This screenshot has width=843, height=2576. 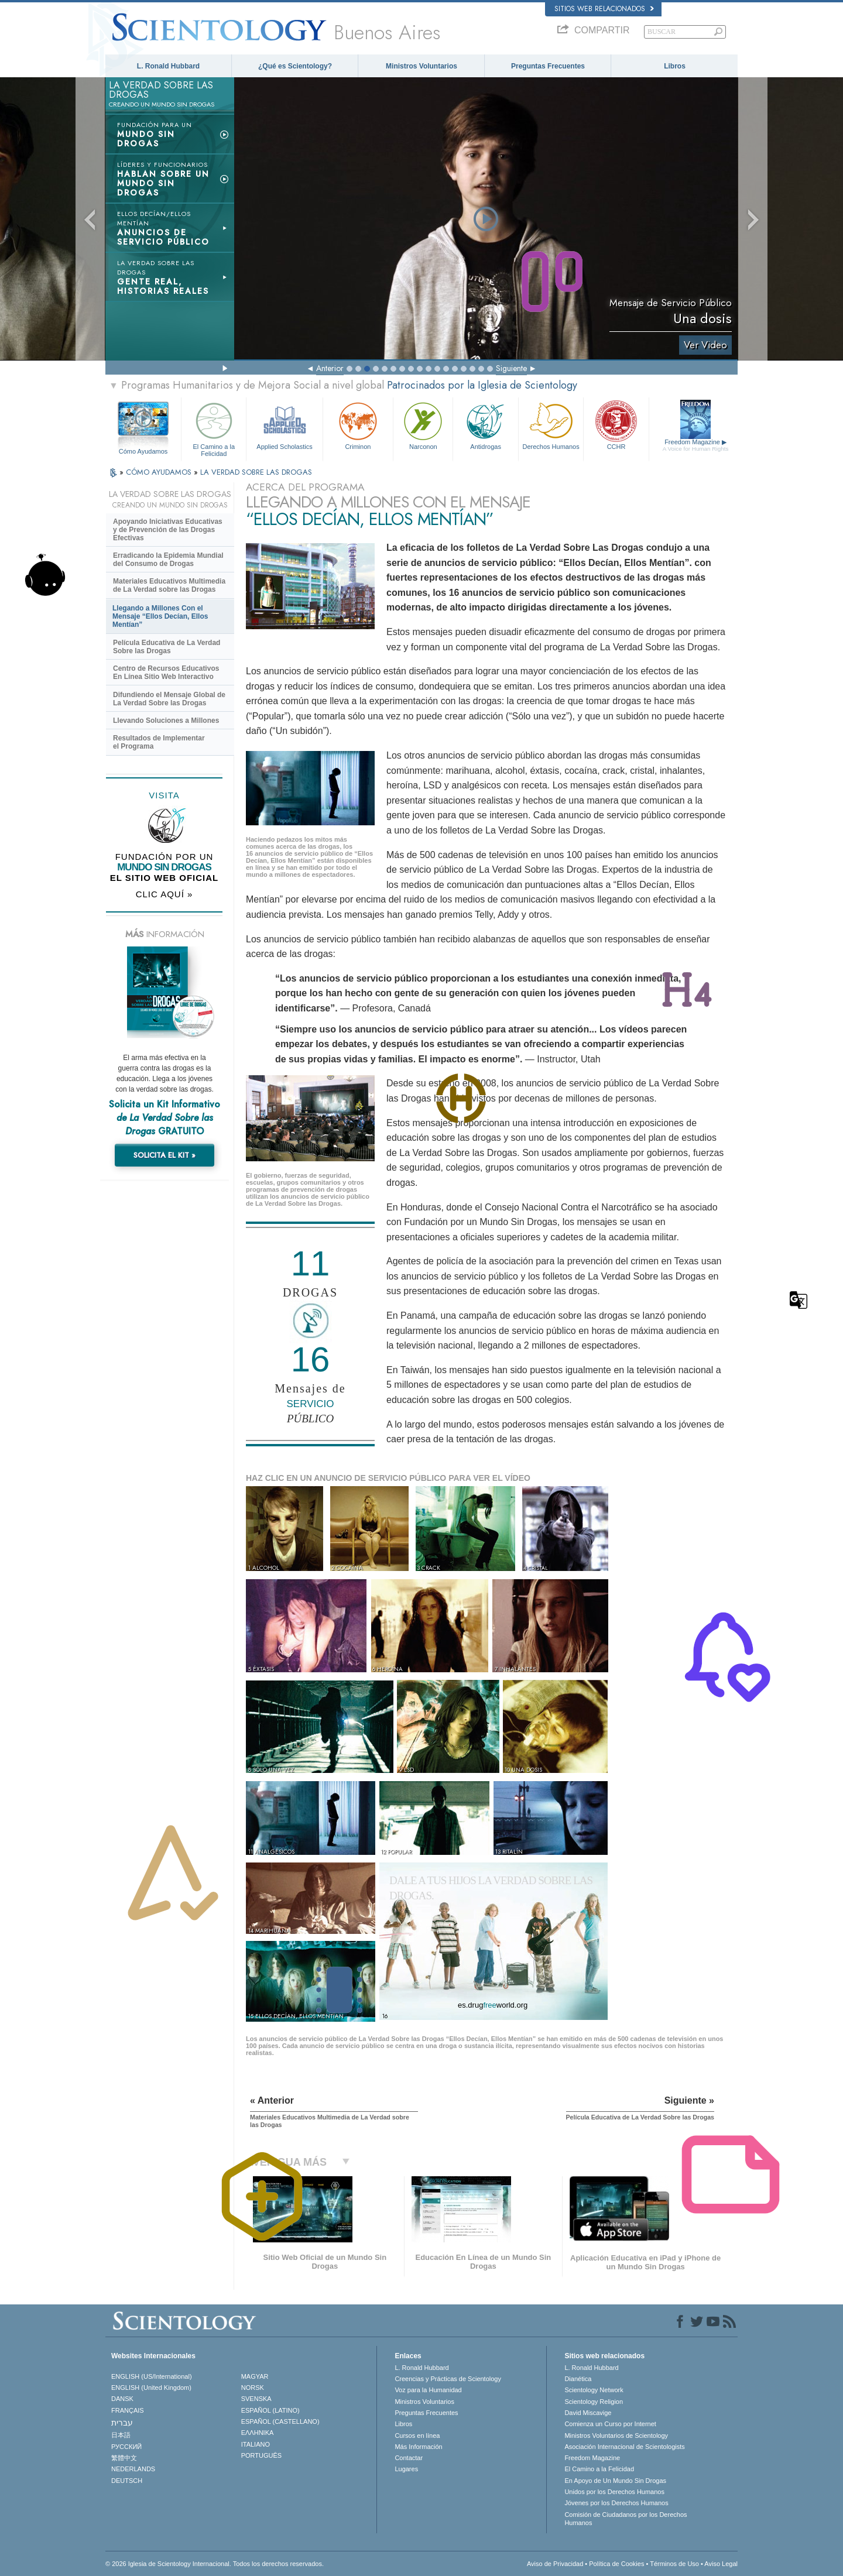 What do you see at coordinates (170, 1872) in the screenshot?
I see `location or destination confirmed` at bounding box center [170, 1872].